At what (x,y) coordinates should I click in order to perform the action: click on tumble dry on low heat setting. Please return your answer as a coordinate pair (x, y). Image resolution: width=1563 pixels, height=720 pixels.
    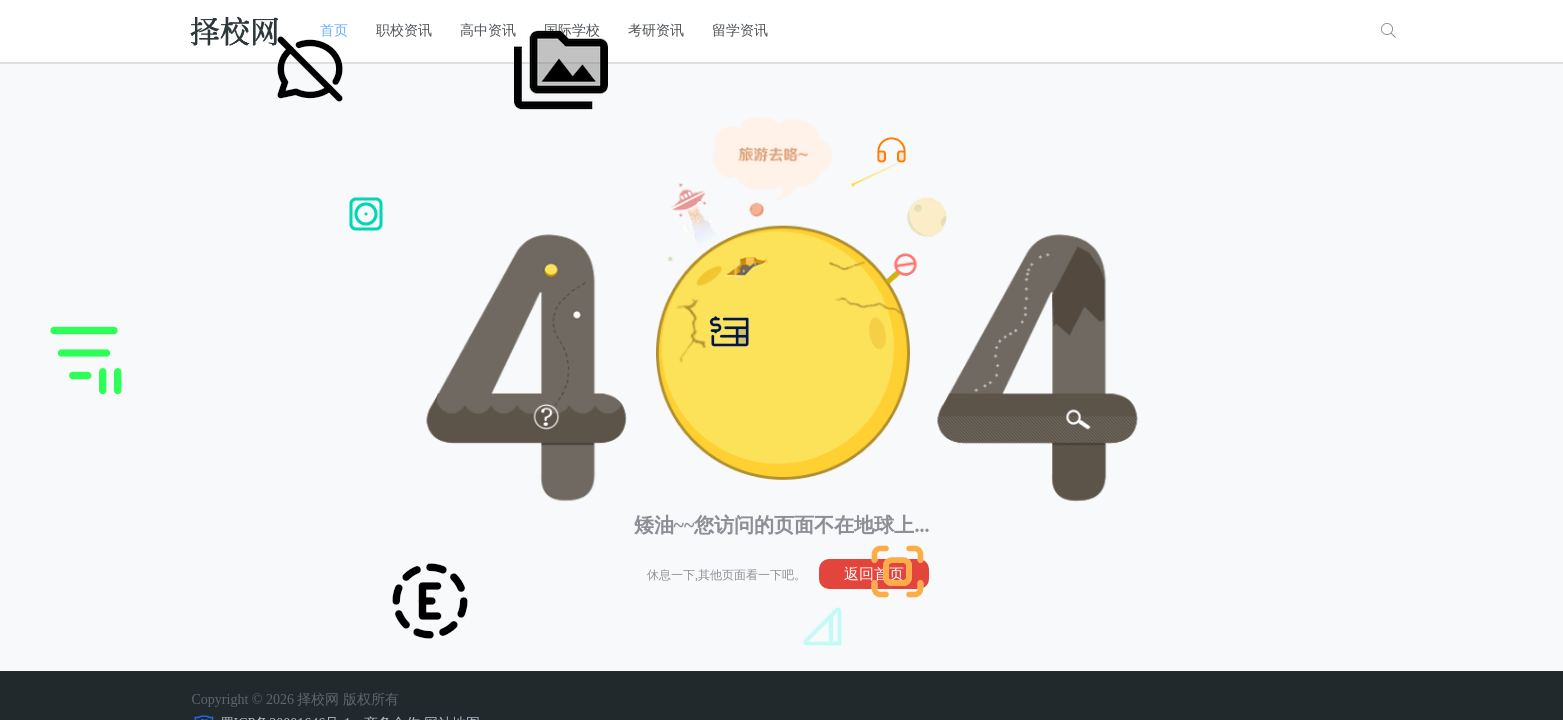
    Looking at the image, I should click on (366, 214).